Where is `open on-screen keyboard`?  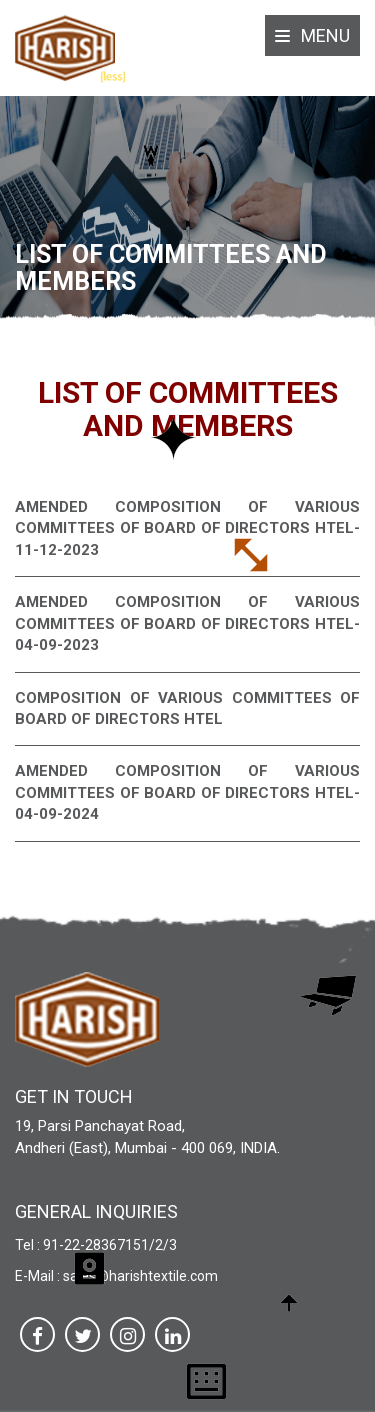 open on-screen keyboard is located at coordinates (206, 1381).